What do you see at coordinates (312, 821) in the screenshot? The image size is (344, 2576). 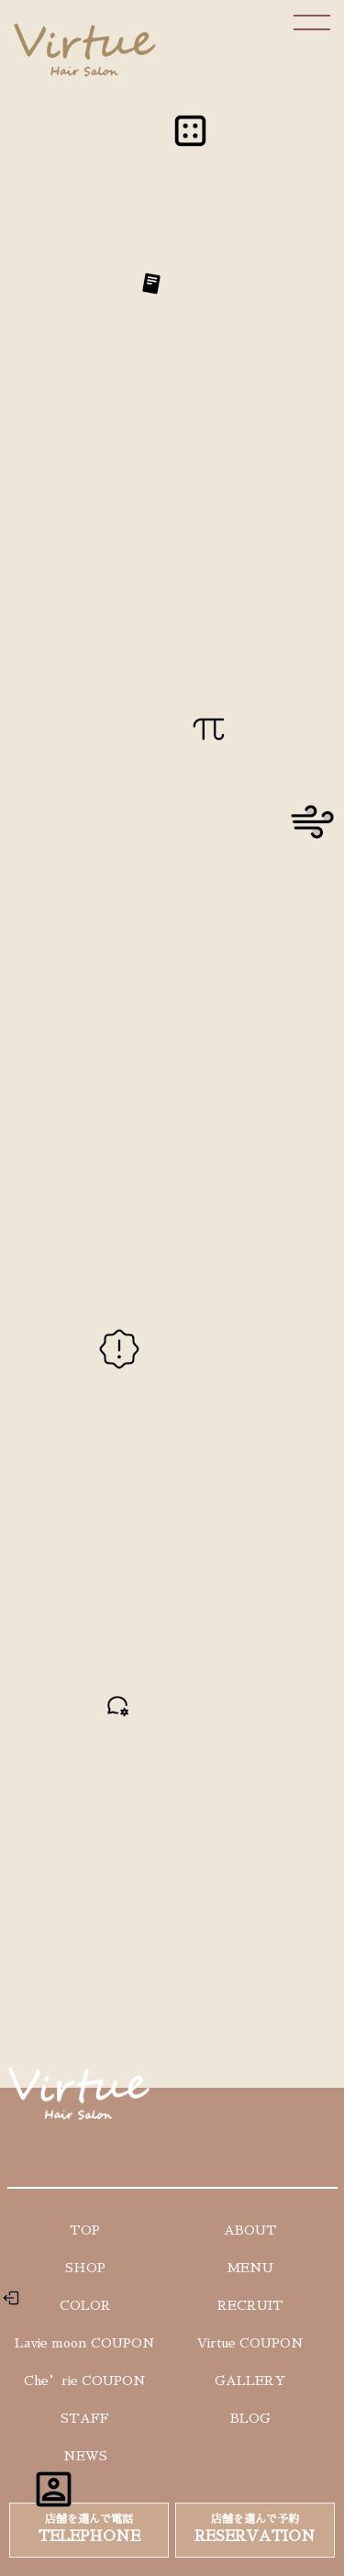 I see `view current wind conditions` at bounding box center [312, 821].